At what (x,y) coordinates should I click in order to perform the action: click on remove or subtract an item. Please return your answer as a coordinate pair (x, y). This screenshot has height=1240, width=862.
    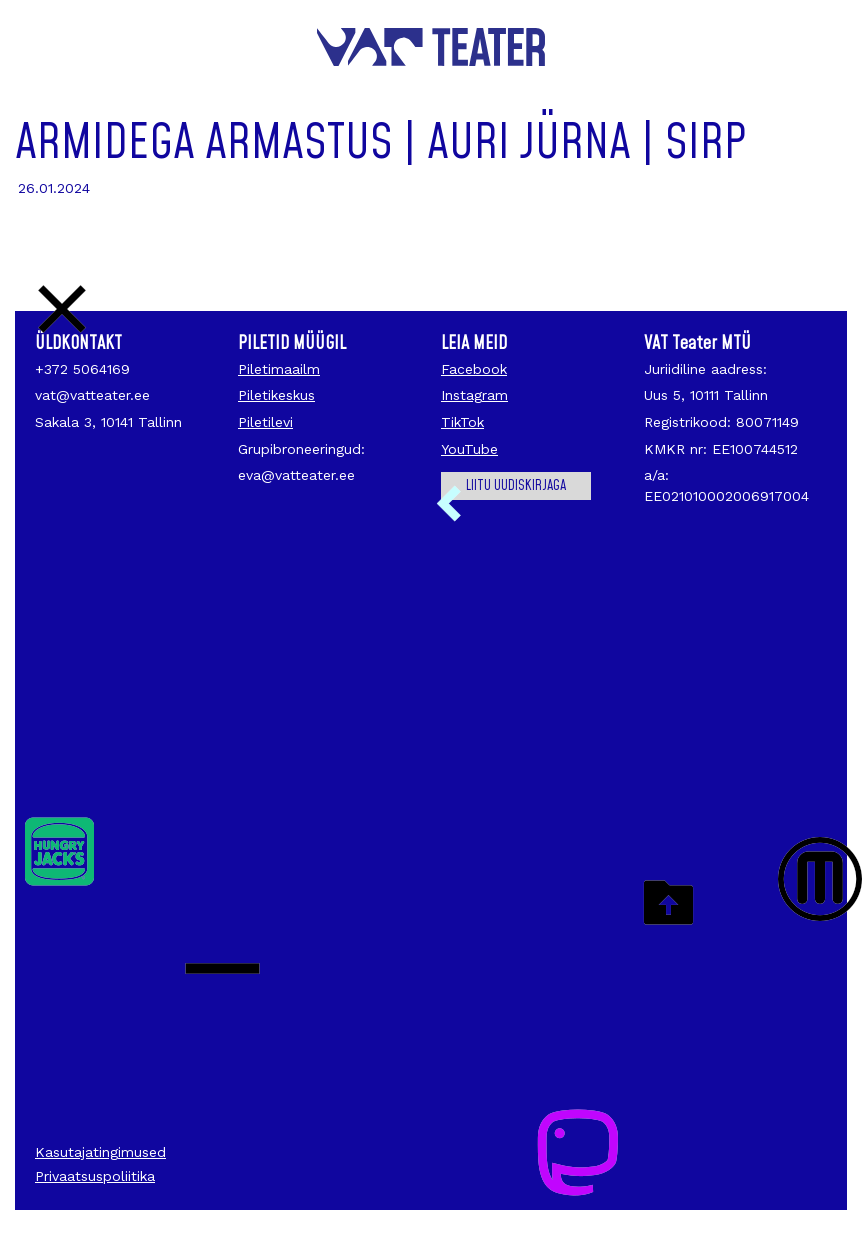
    Looking at the image, I should click on (222, 968).